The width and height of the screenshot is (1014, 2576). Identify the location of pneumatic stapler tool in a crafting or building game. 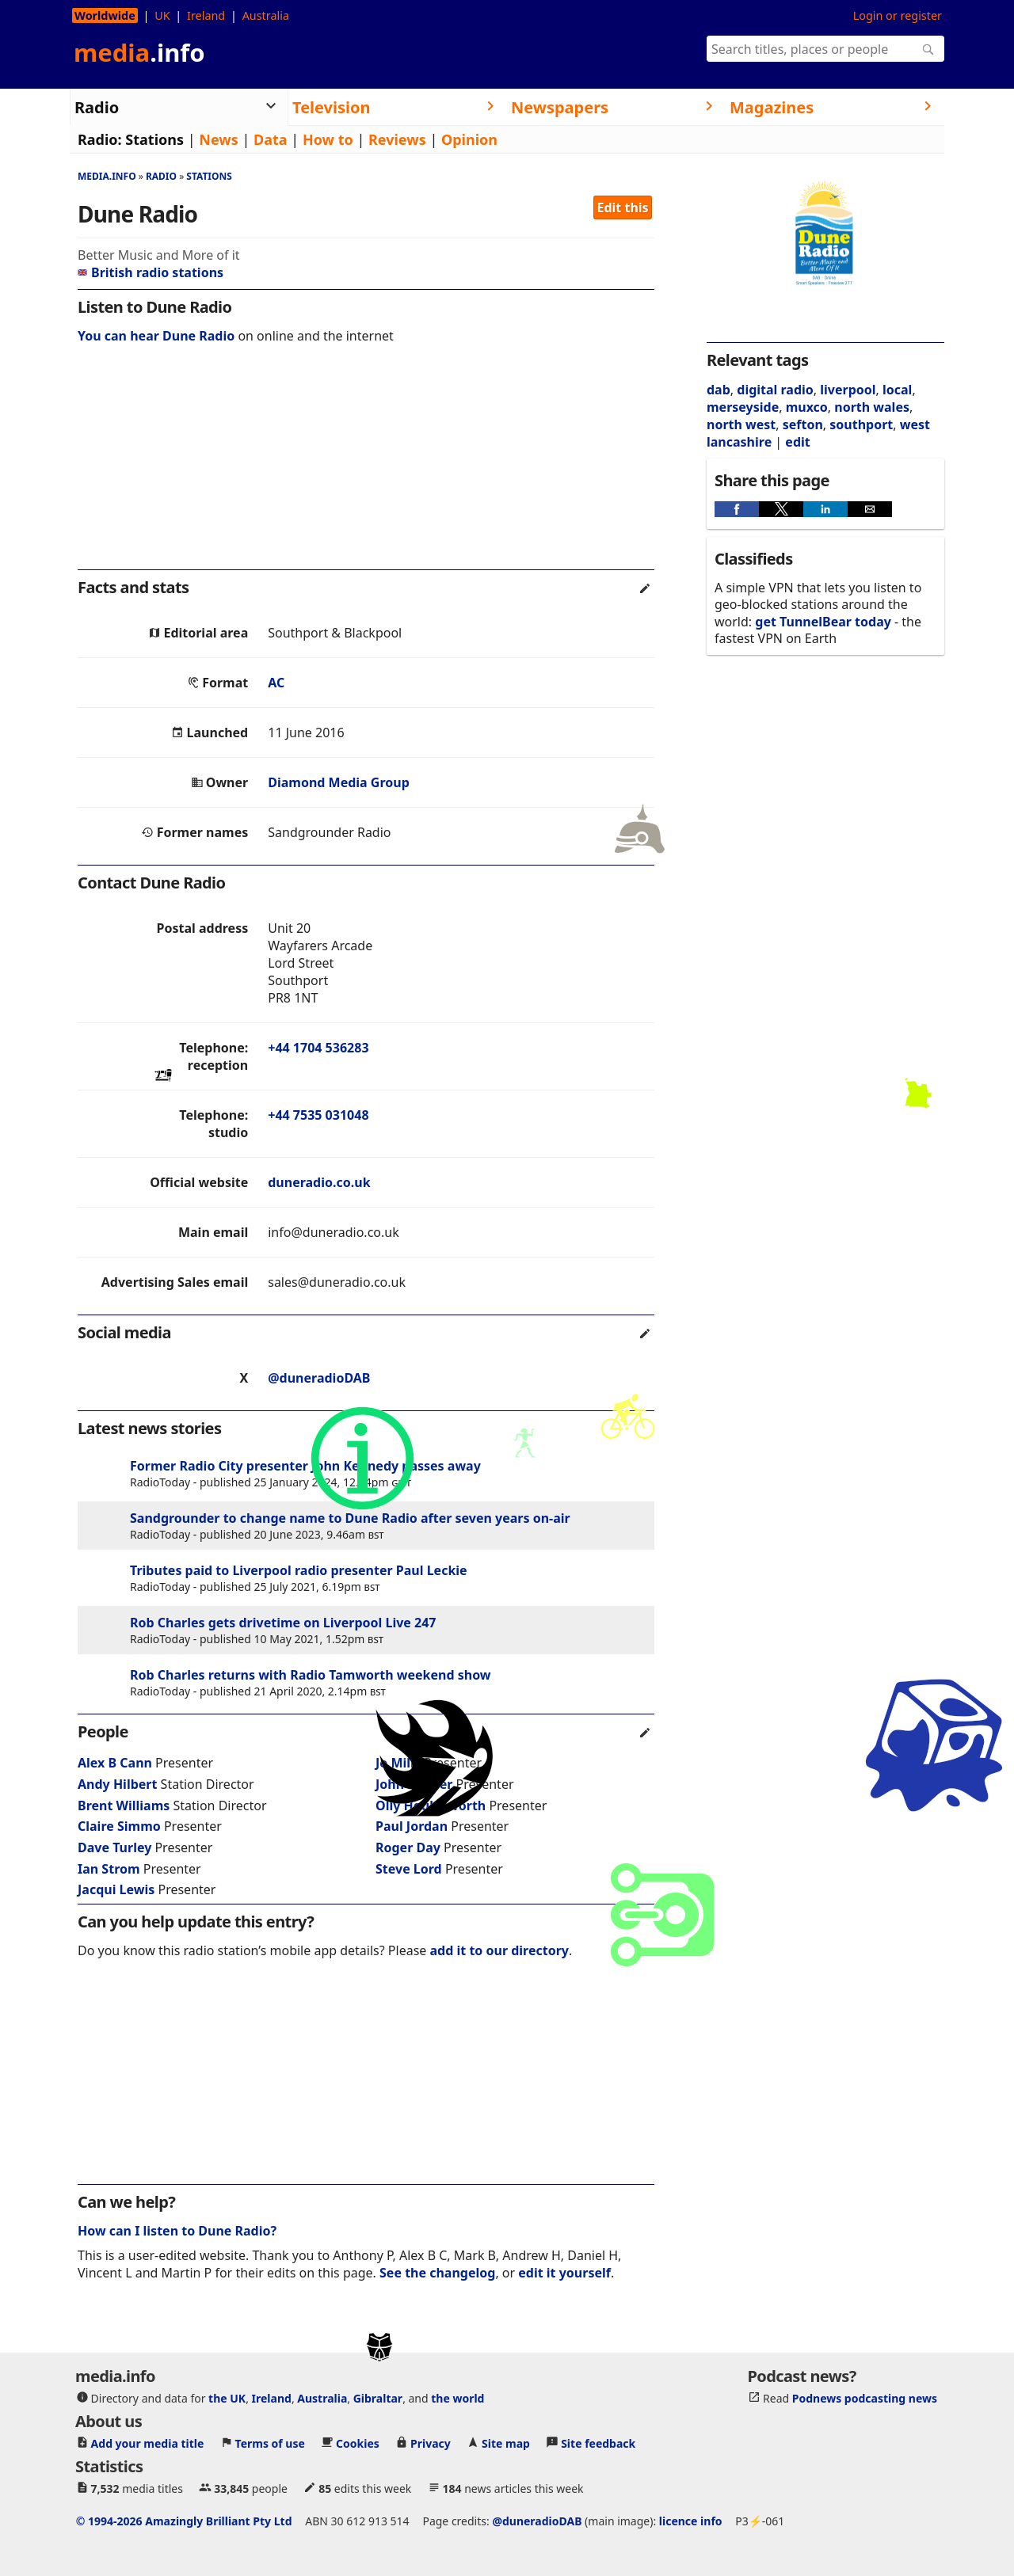
(163, 1075).